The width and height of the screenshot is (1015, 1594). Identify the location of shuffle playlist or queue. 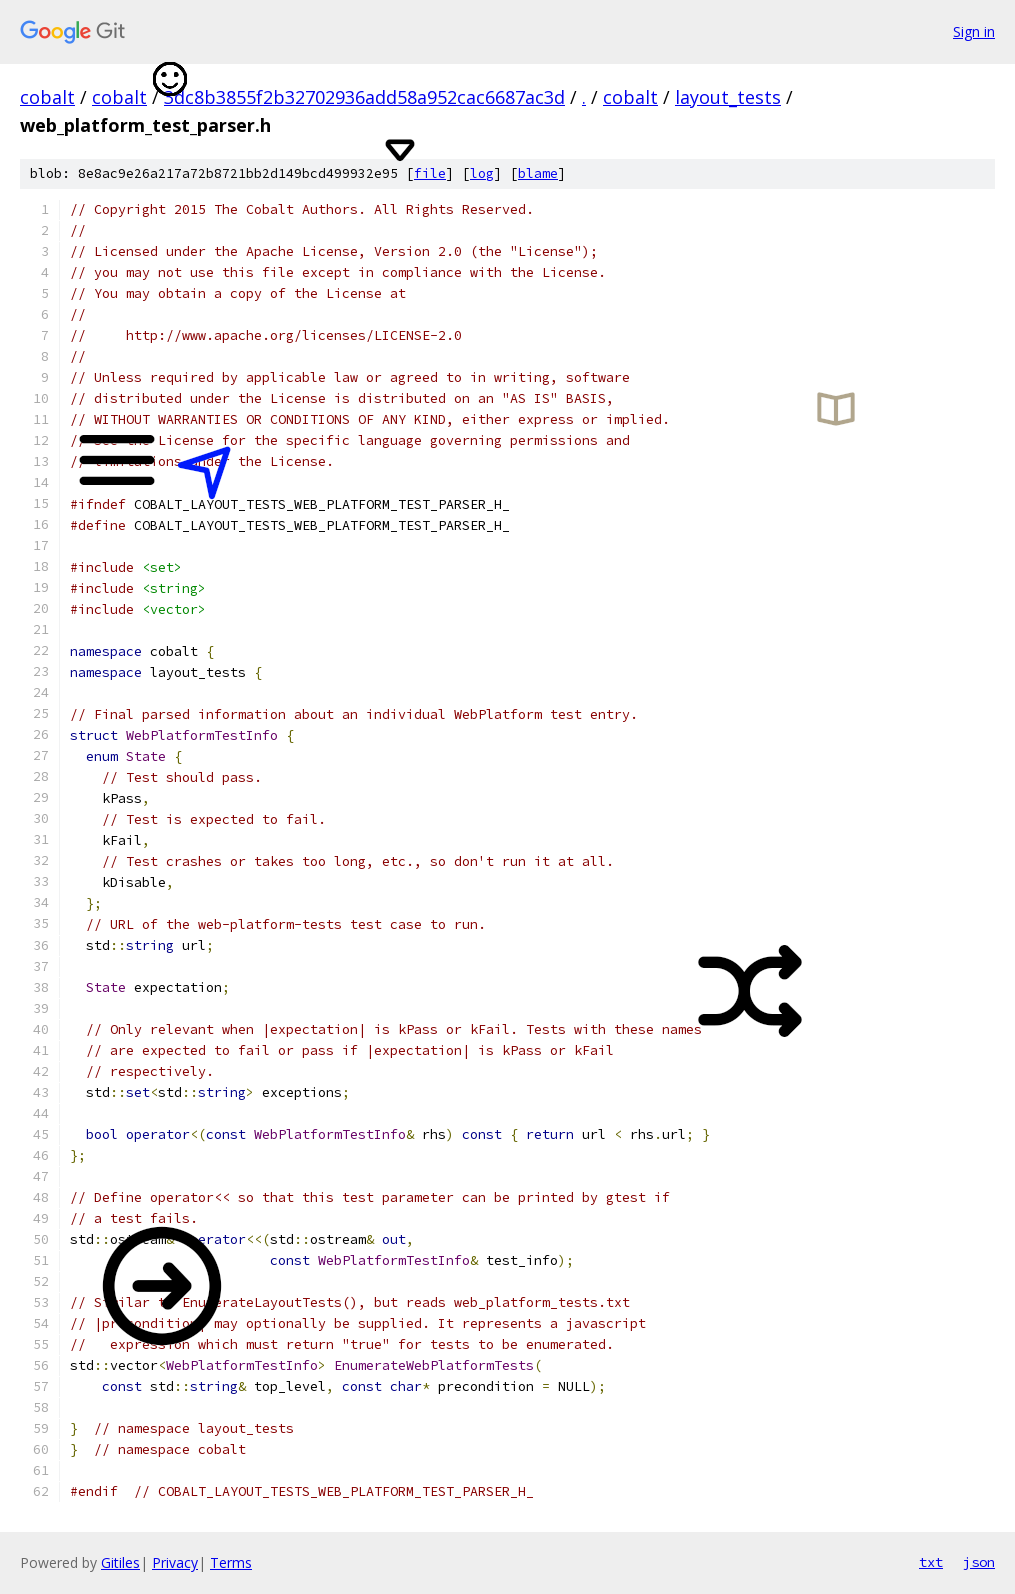
(750, 991).